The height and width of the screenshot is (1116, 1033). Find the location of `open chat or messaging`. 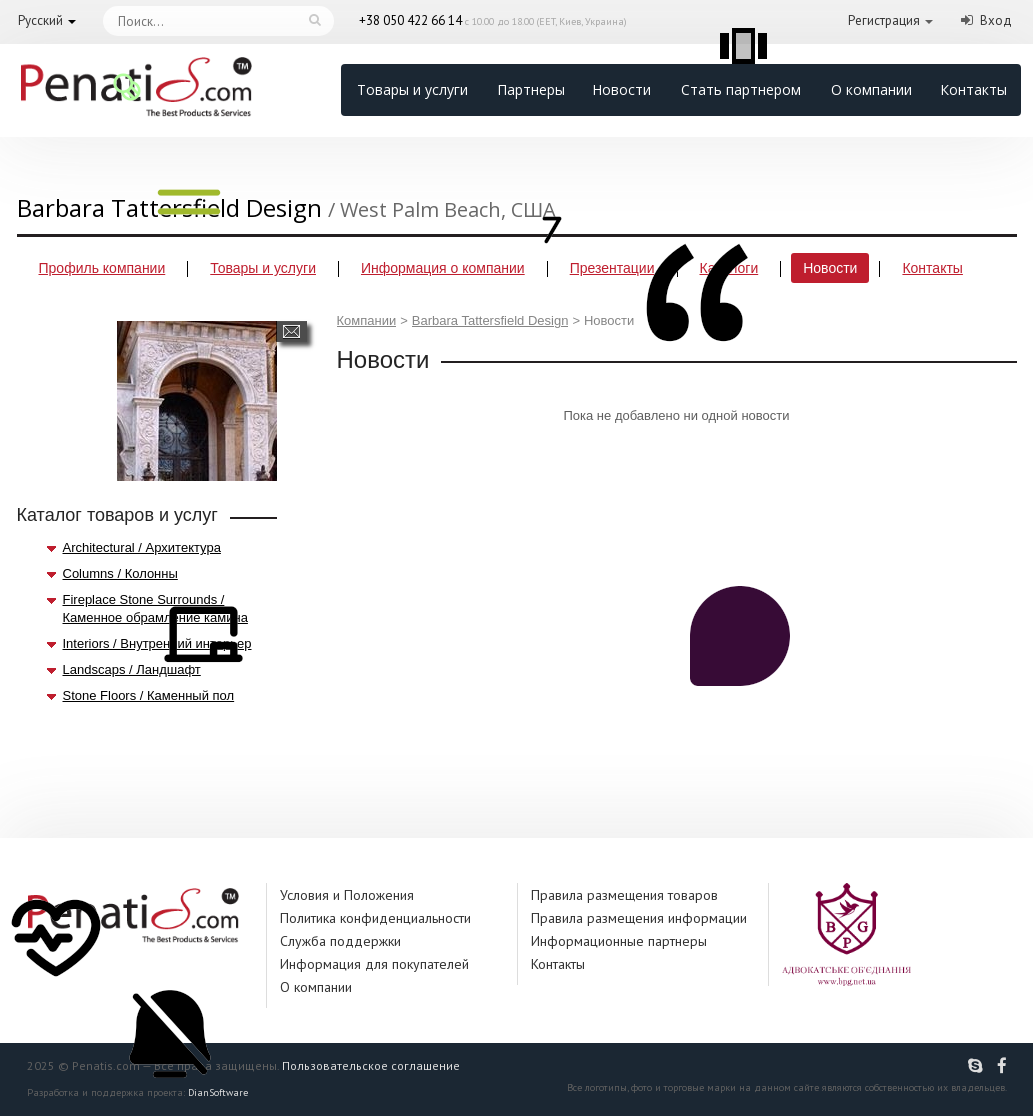

open chat or messaging is located at coordinates (738, 638).